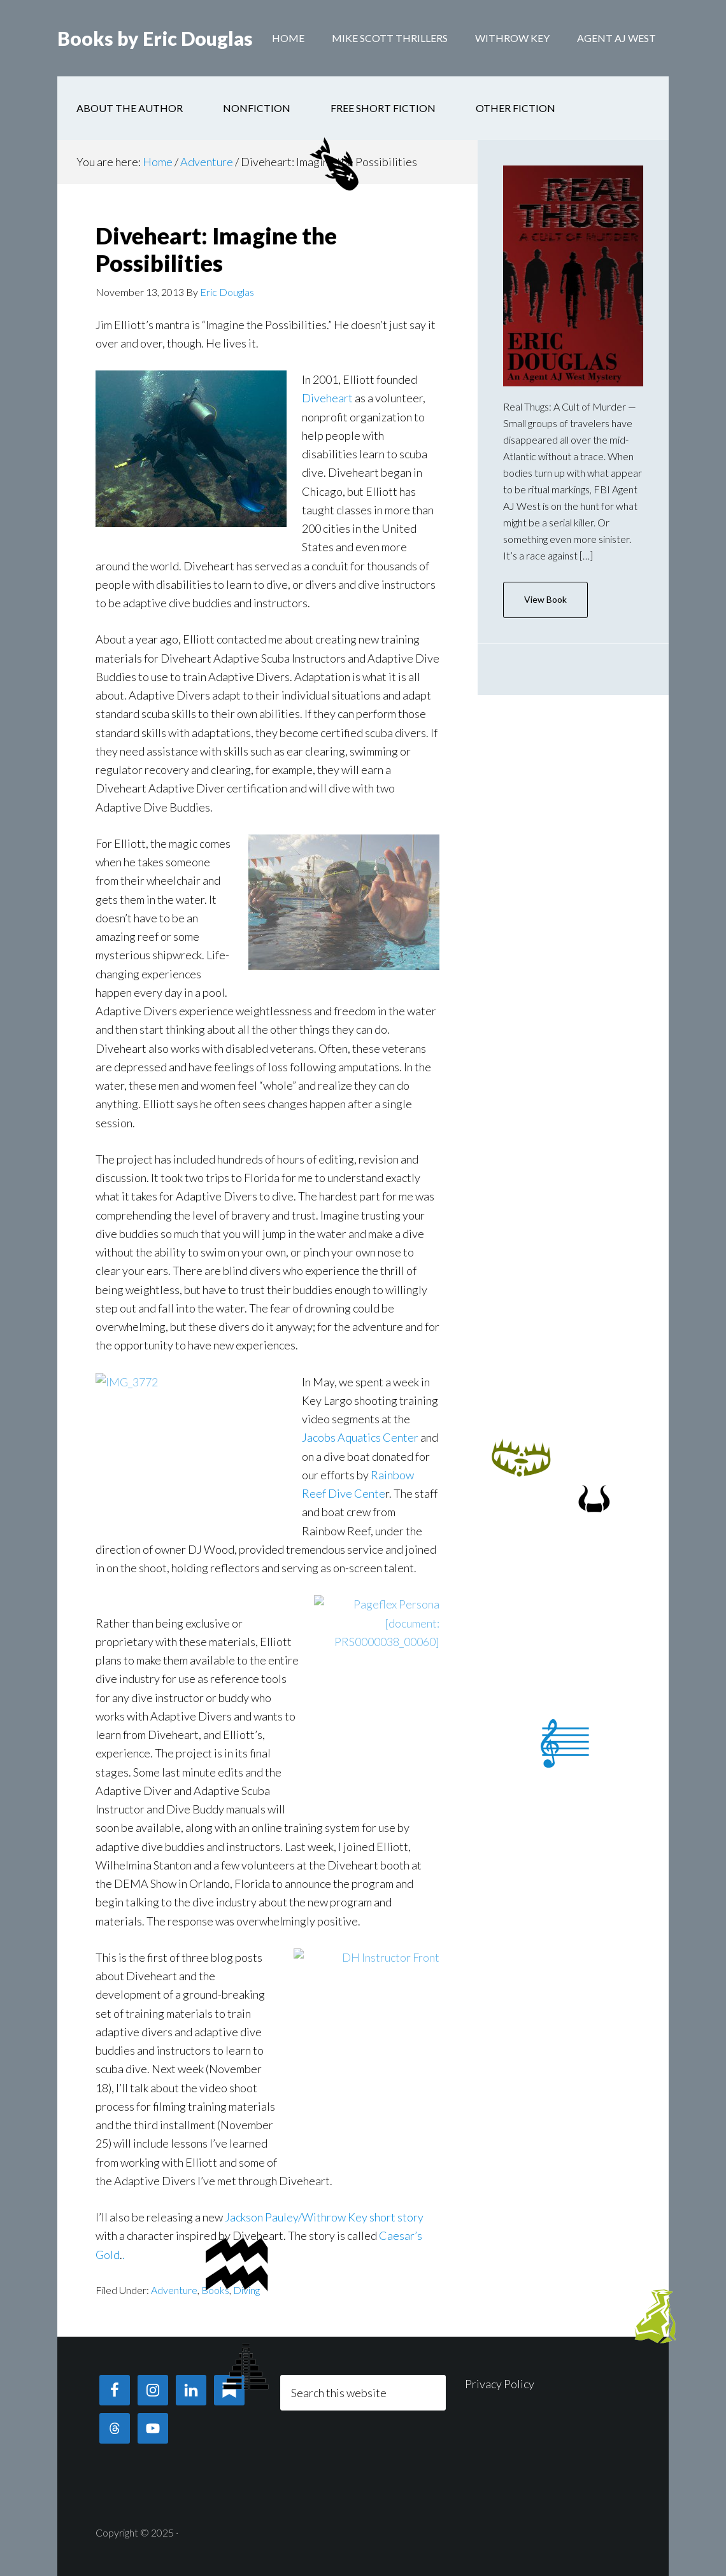 The height and width of the screenshot is (2576, 726). Describe the element at coordinates (237, 2264) in the screenshot. I see `aquarius zodiac sign indicator` at that location.